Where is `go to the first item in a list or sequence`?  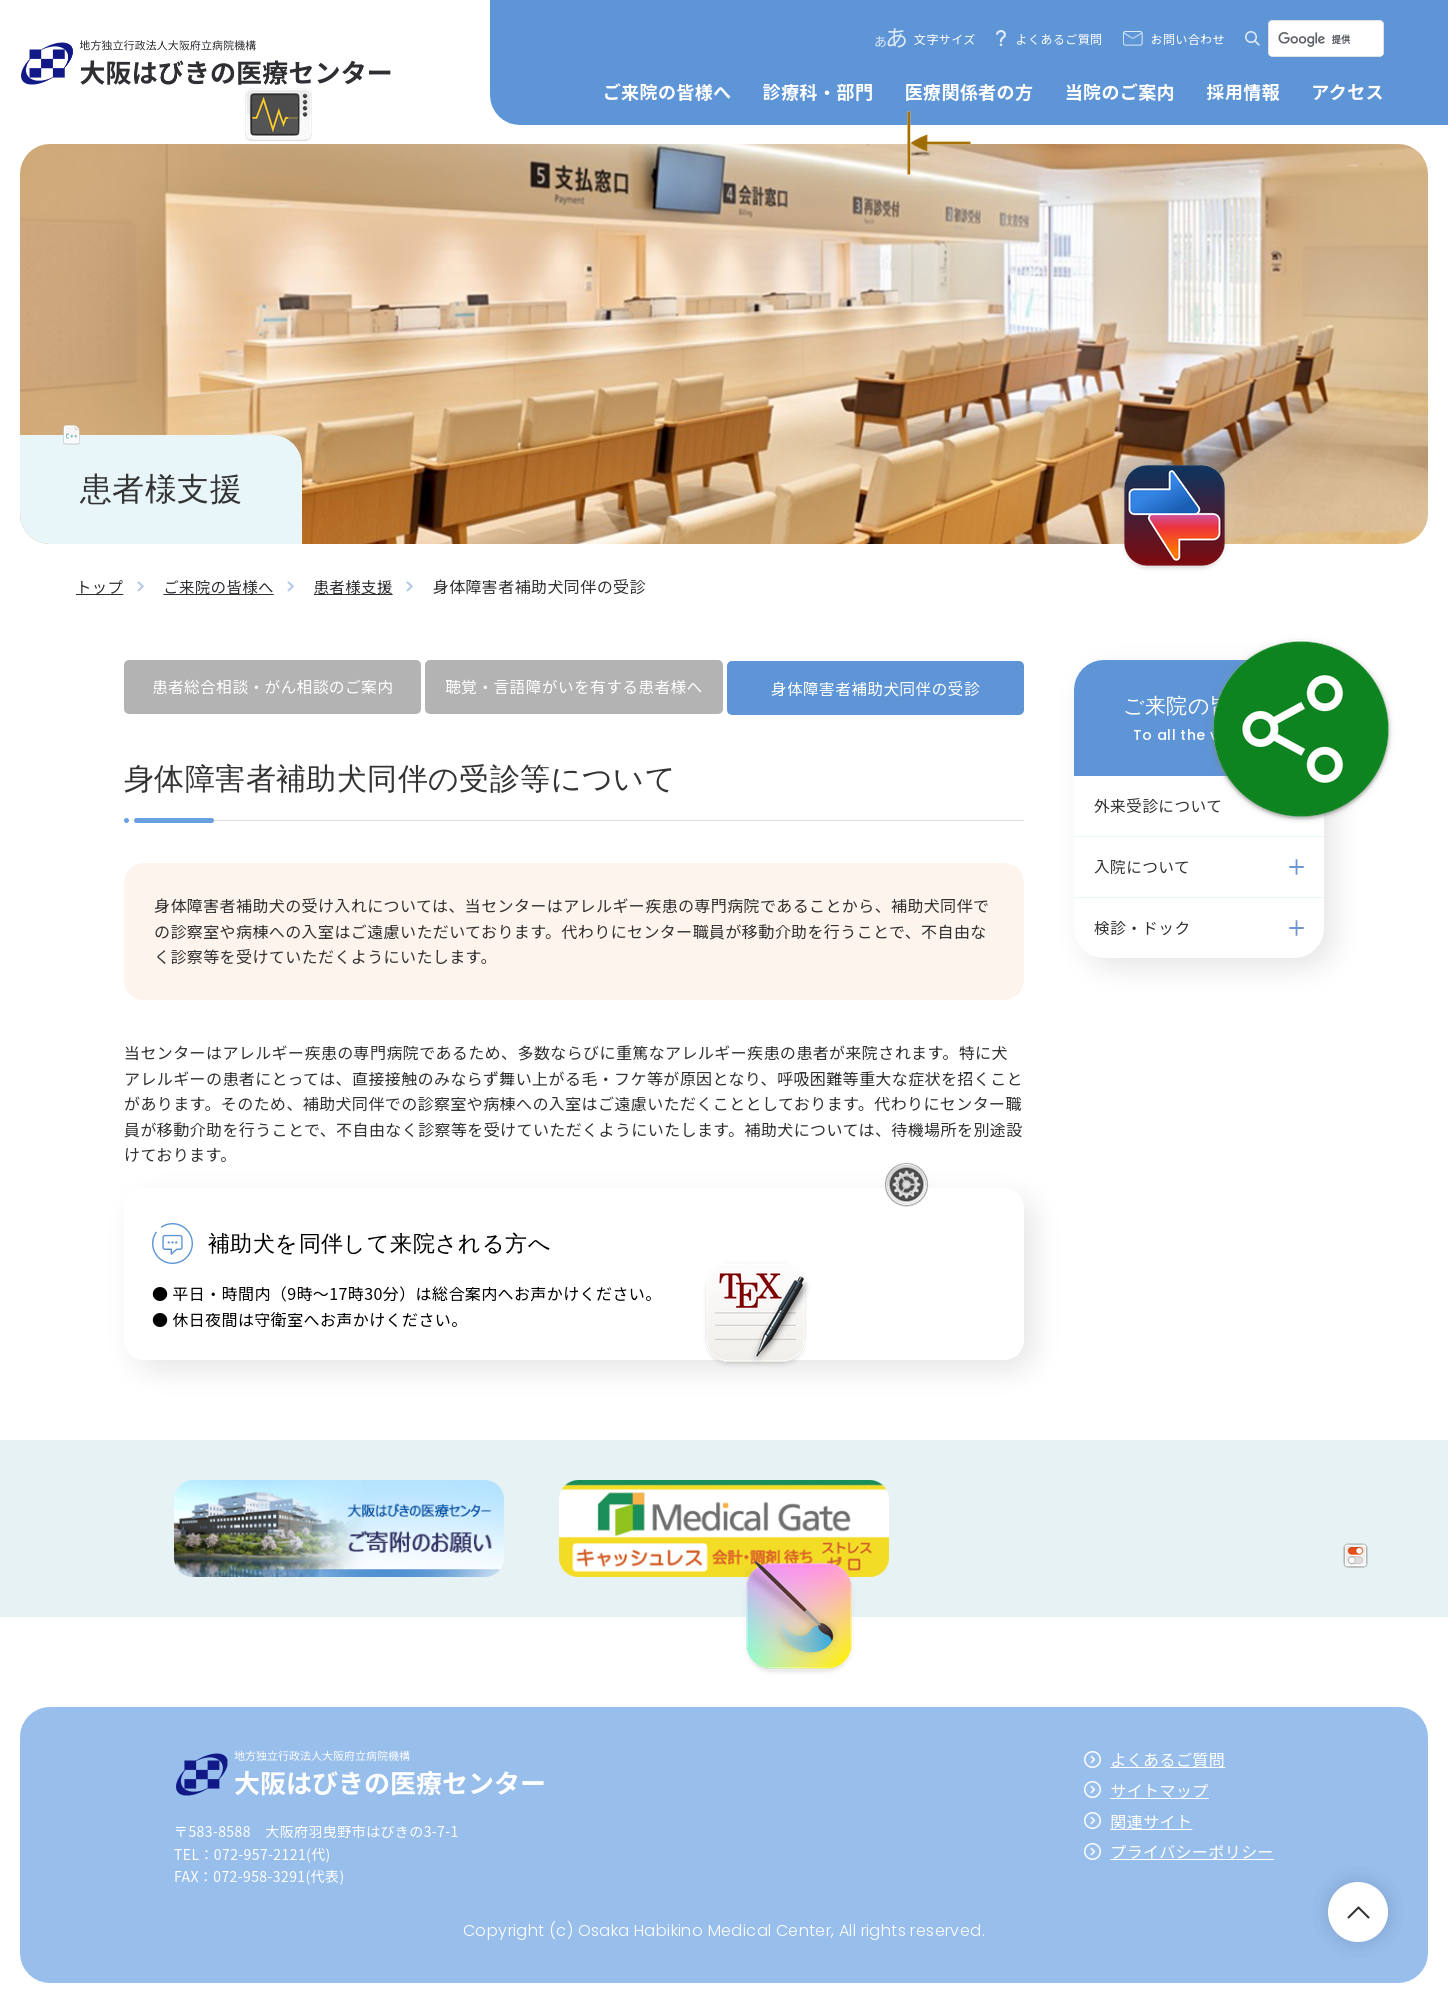 go to the first item in a list or sequence is located at coordinates (939, 143).